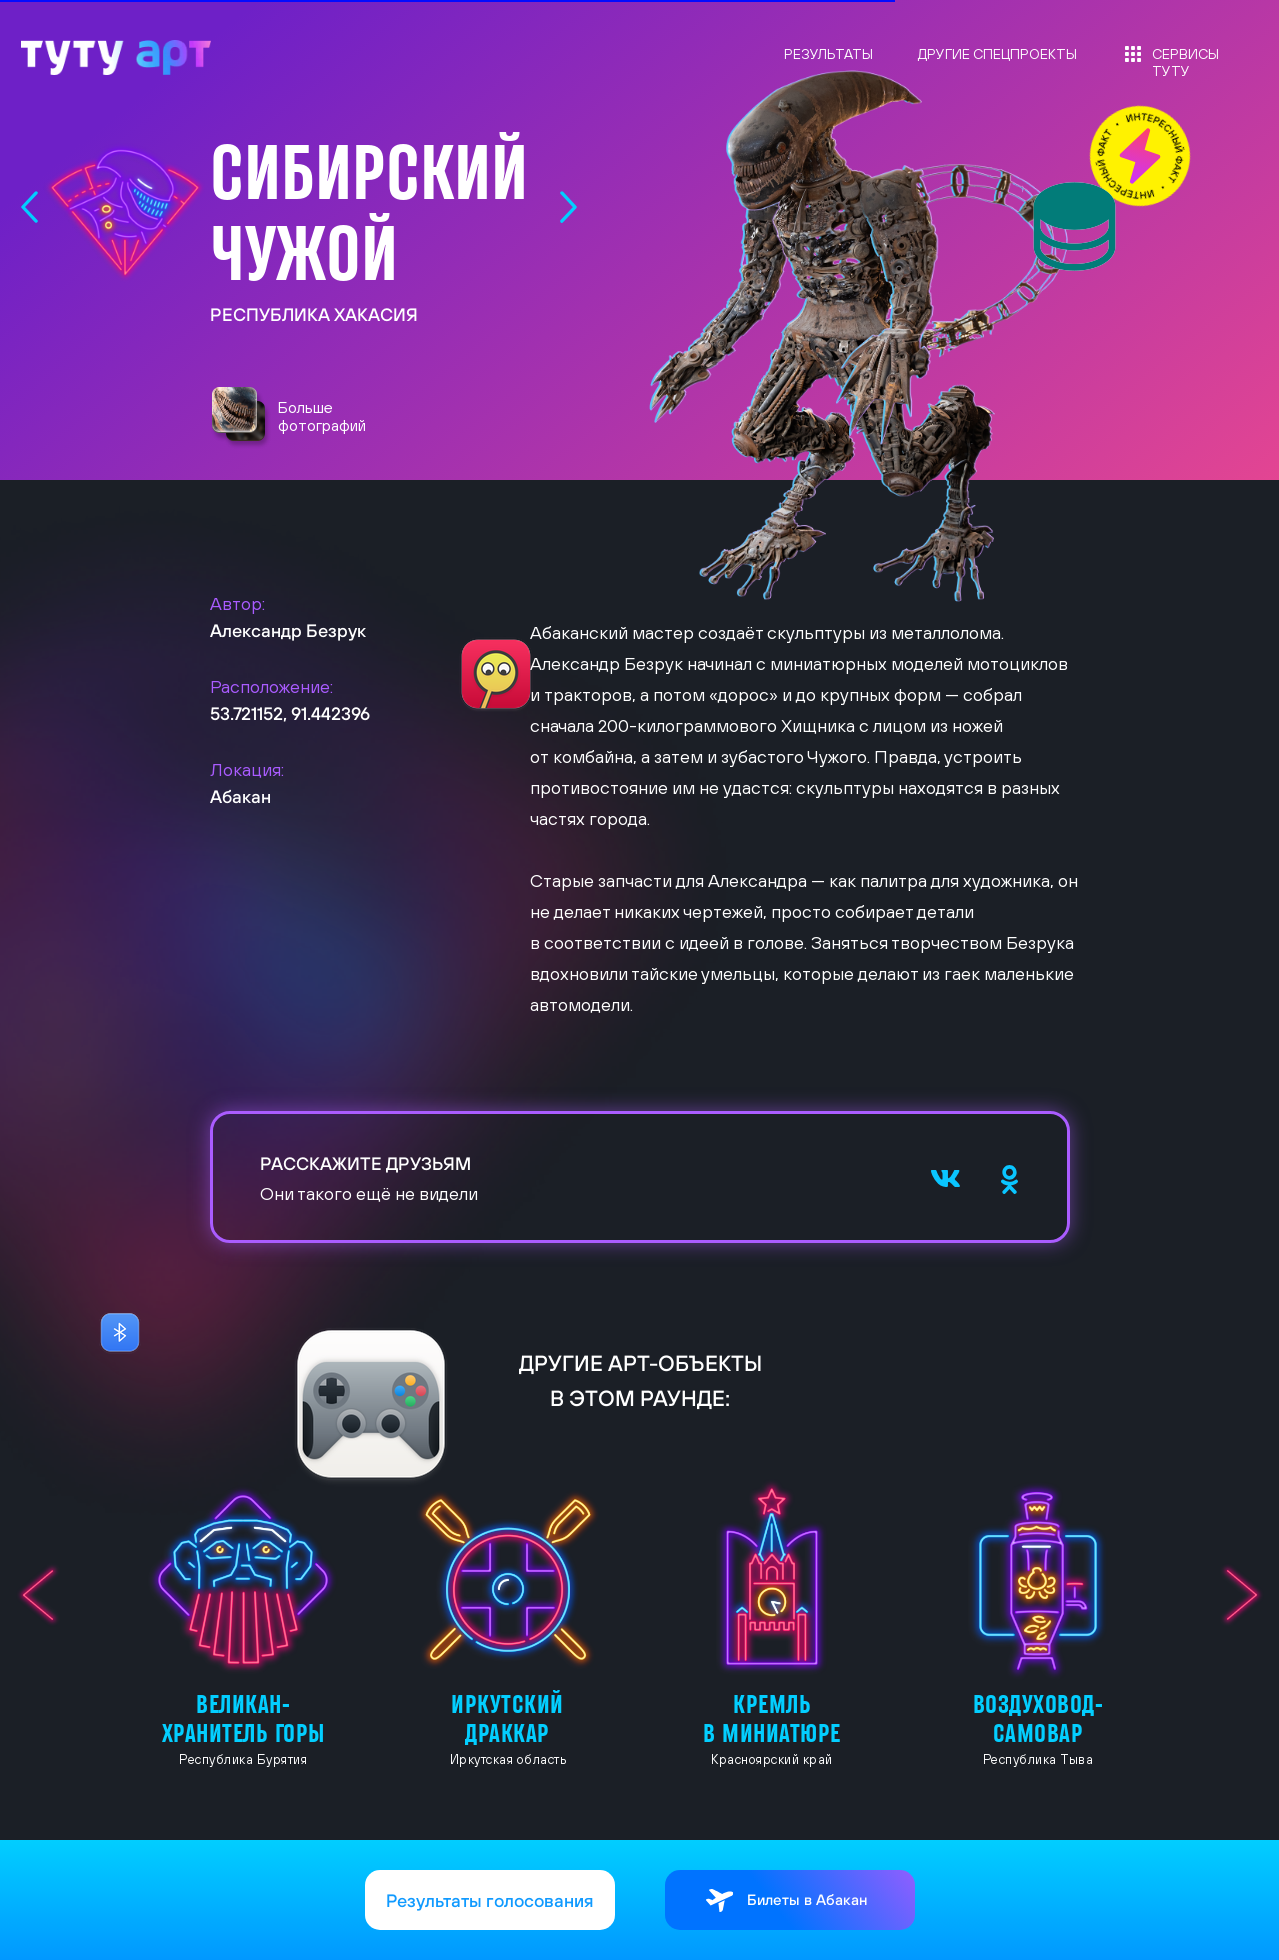  What do you see at coordinates (120, 1333) in the screenshot?
I see `open bluetooth settings` at bounding box center [120, 1333].